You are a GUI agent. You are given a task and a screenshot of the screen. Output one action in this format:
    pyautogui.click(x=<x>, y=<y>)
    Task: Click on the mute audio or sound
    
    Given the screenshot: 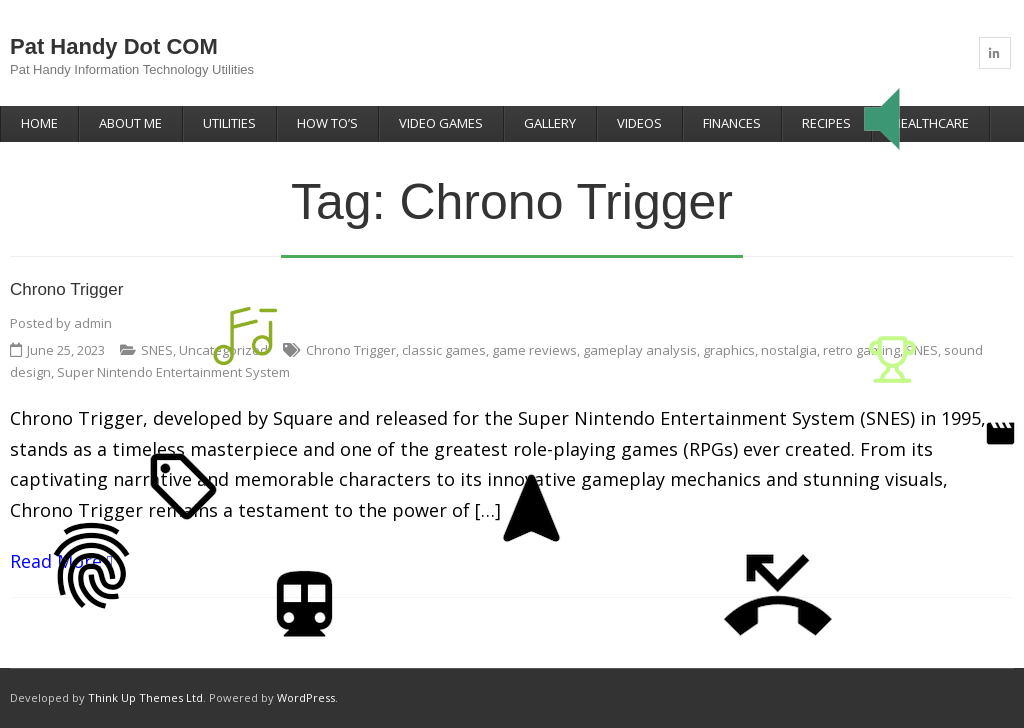 What is the action you would take?
    pyautogui.click(x=884, y=119)
    